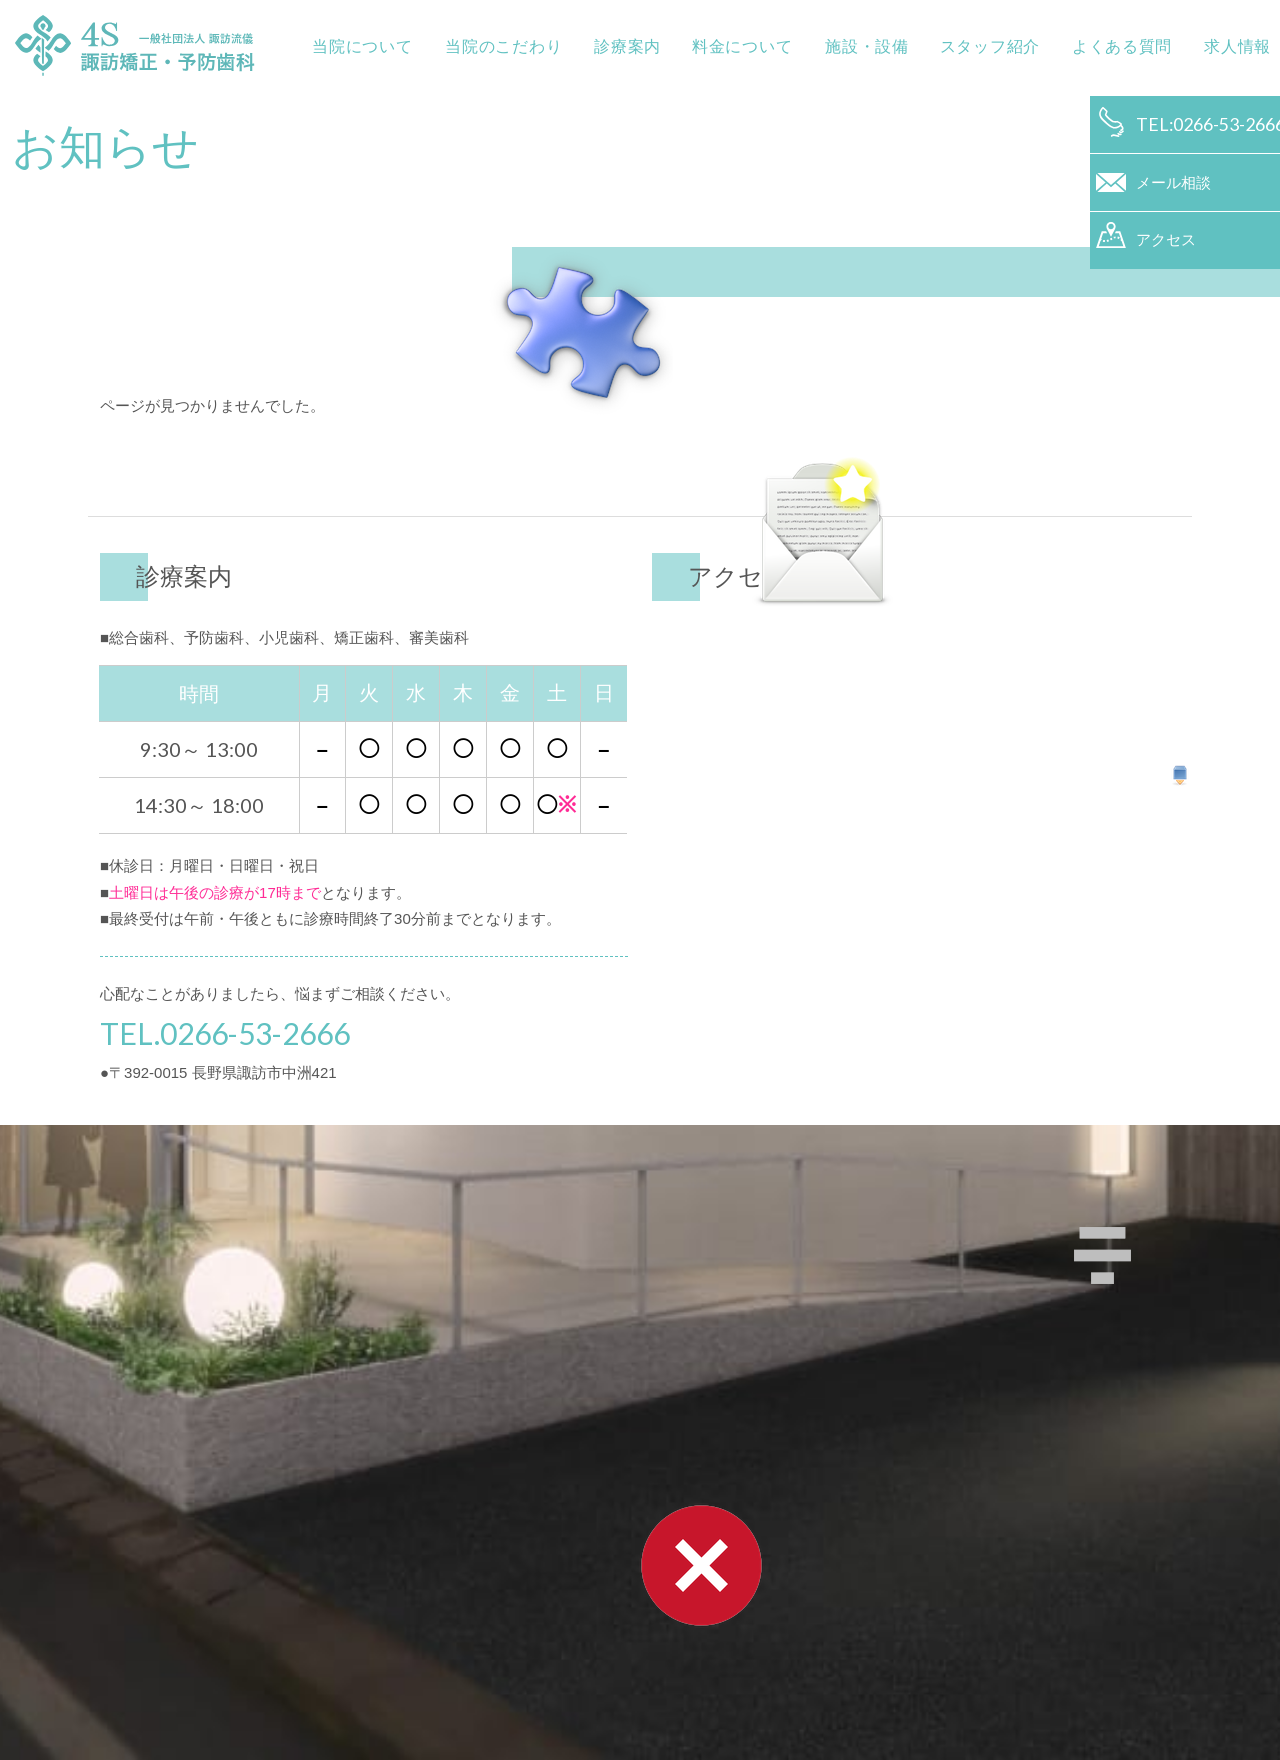 The height and width of the screenshot is (1760, 1280). What do you see at coordinates (580, 331) in the screenshot?
I see `indicates an add-on or plugin file type` at bounding box center [580, 331].